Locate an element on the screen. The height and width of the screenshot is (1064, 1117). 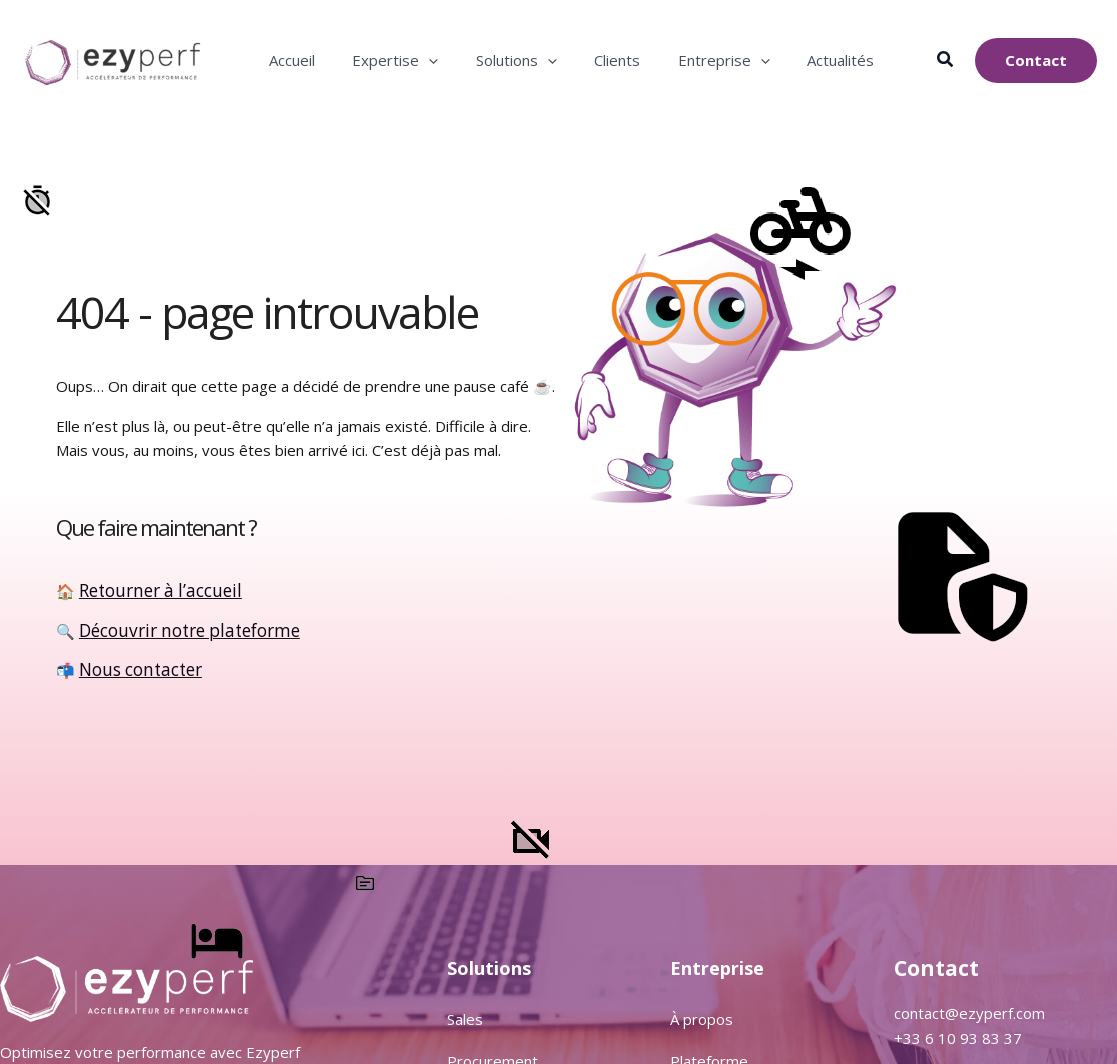
indicates a protected or secure file is located at coordinates (959, 573).